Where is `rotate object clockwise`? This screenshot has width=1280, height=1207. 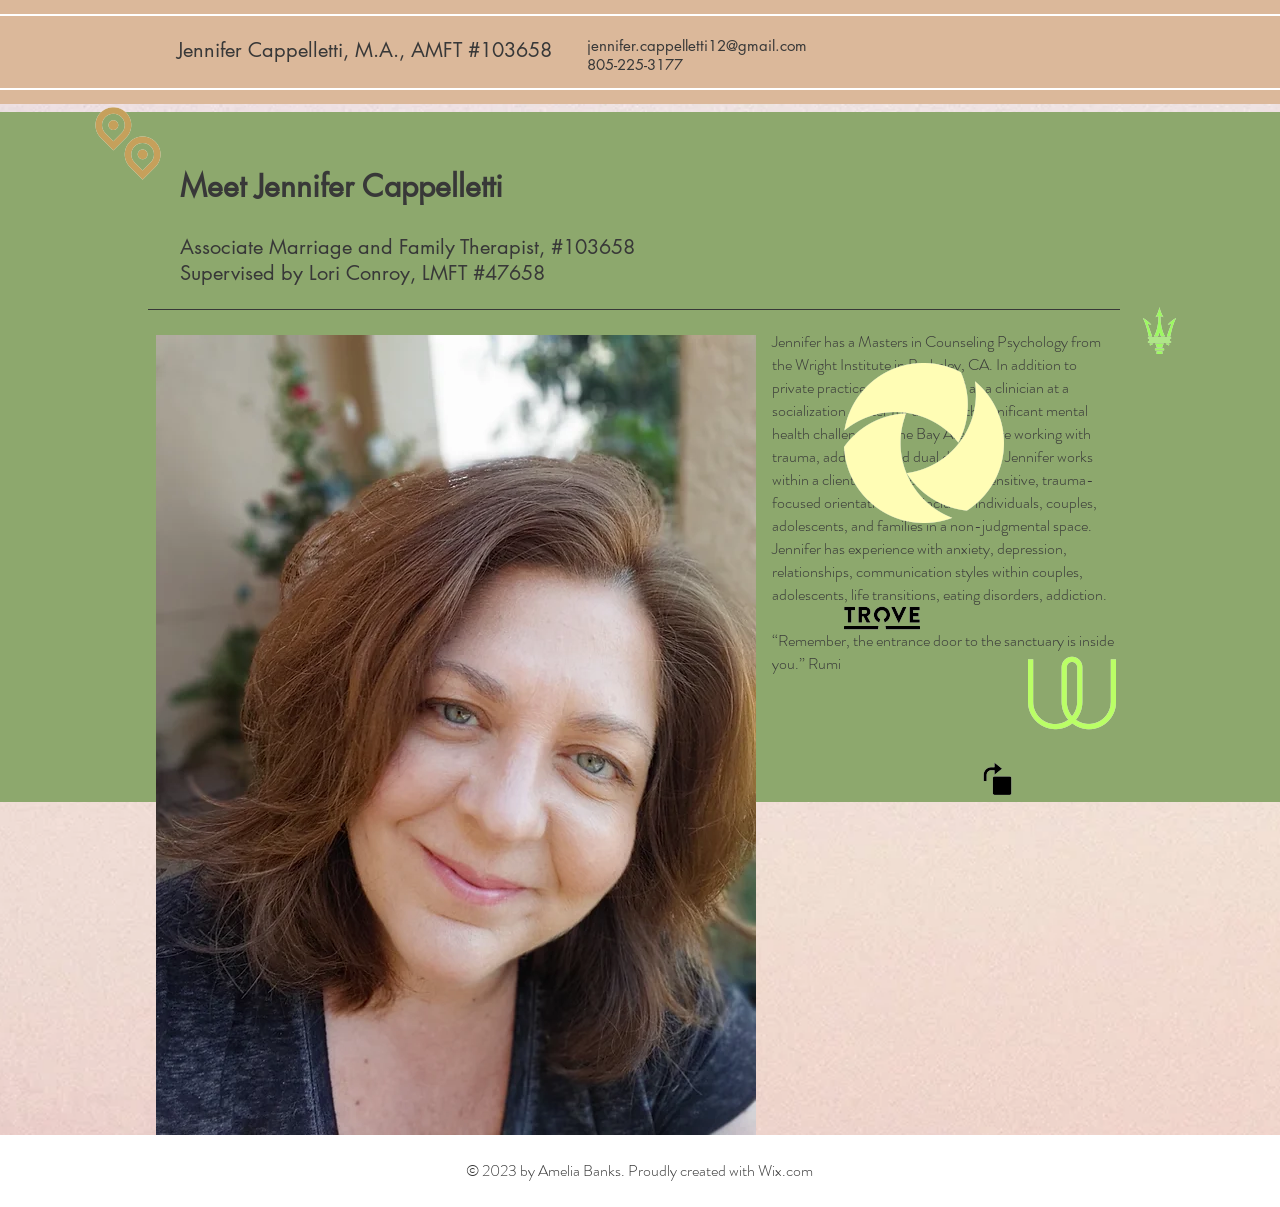 rotate object clockwise is located at coordinates (997, 779).